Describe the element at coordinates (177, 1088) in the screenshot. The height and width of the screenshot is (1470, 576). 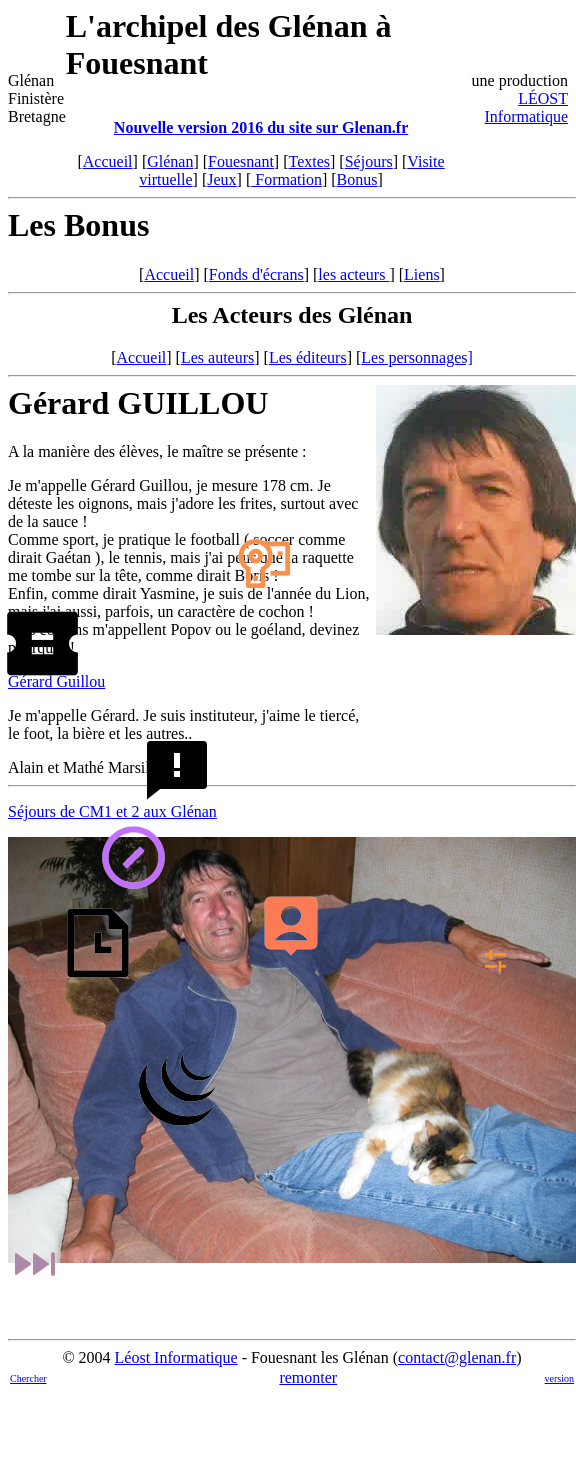
I see `jQuery JavaScript library logo` at that location.